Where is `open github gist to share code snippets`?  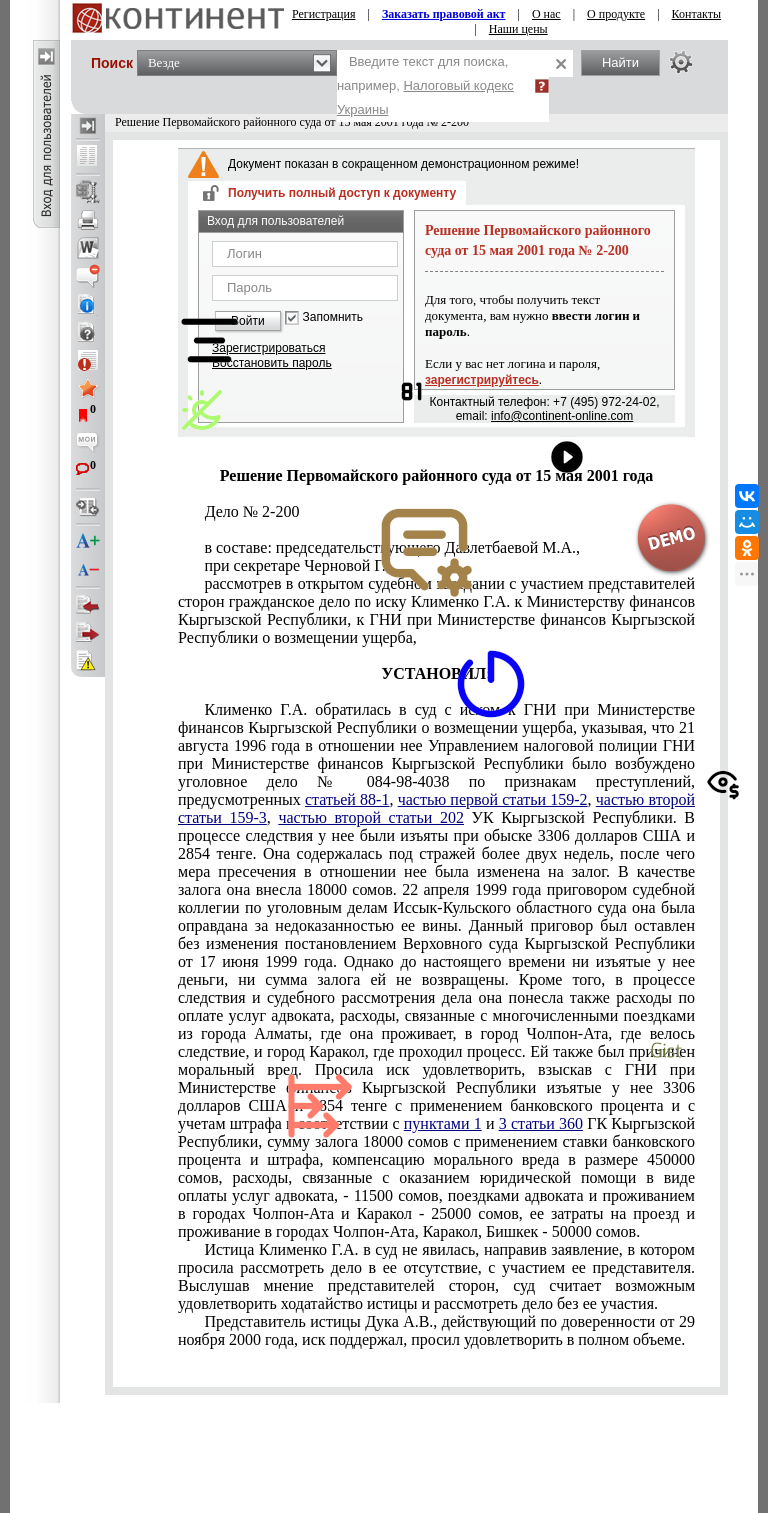 open github gist to share code snippets is located at coordinates (667, 1050).